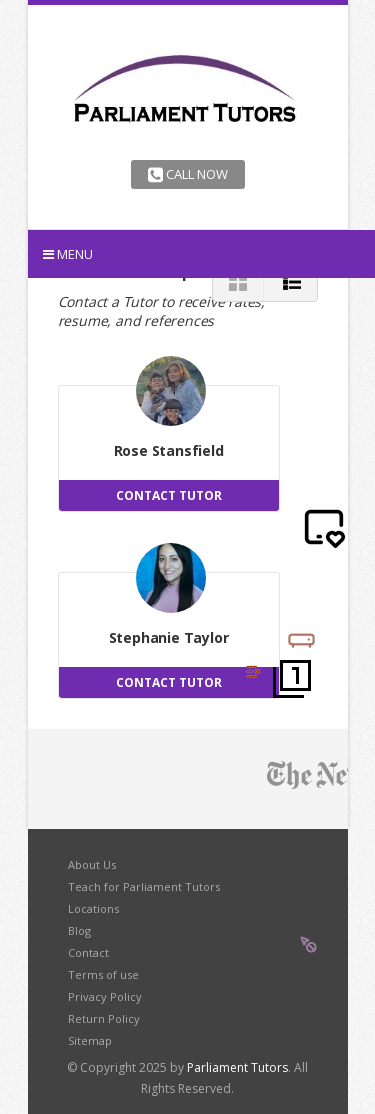 Image resolution: width=375 pixels, height=1114 pixels. Describe the element at coordinates (301, 639) in the screenshot. I see `access radio or audio receiver settings` at that location.